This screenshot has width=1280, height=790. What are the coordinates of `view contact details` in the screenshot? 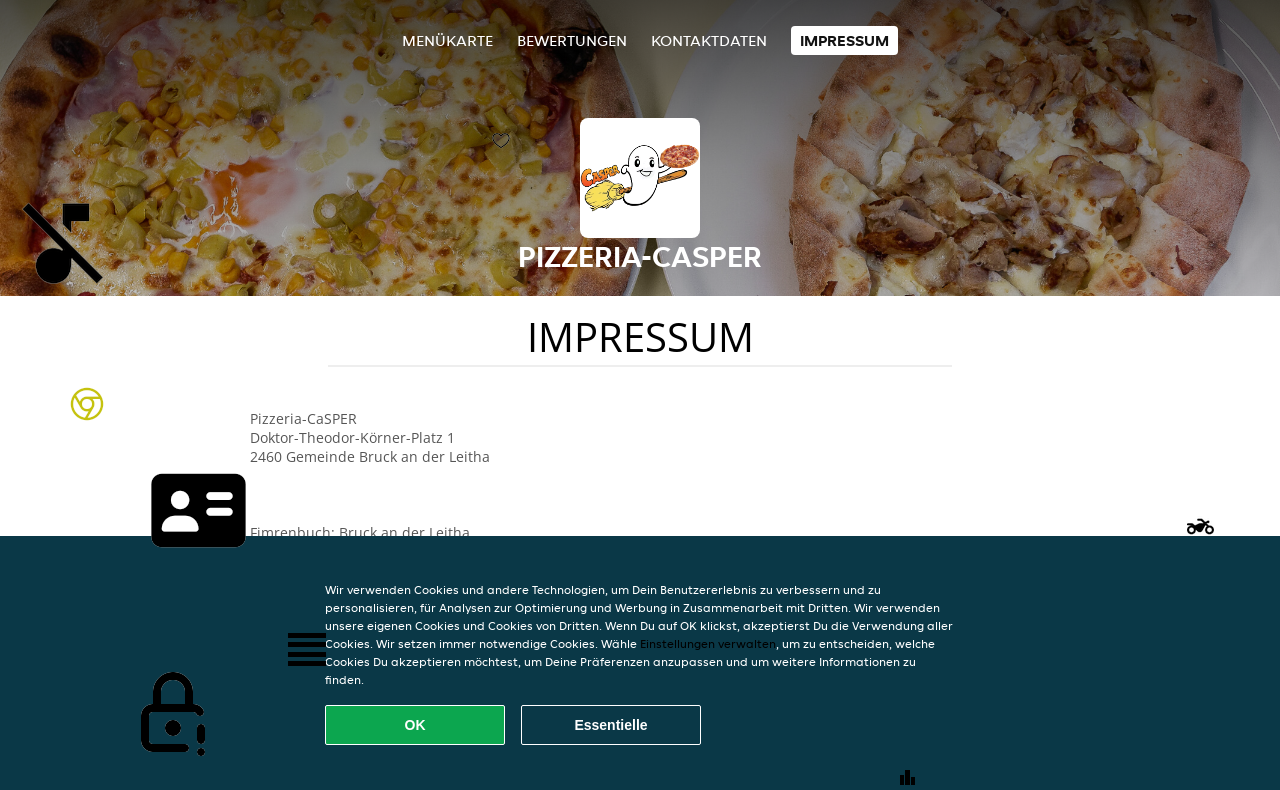 It's located at (198, 510).